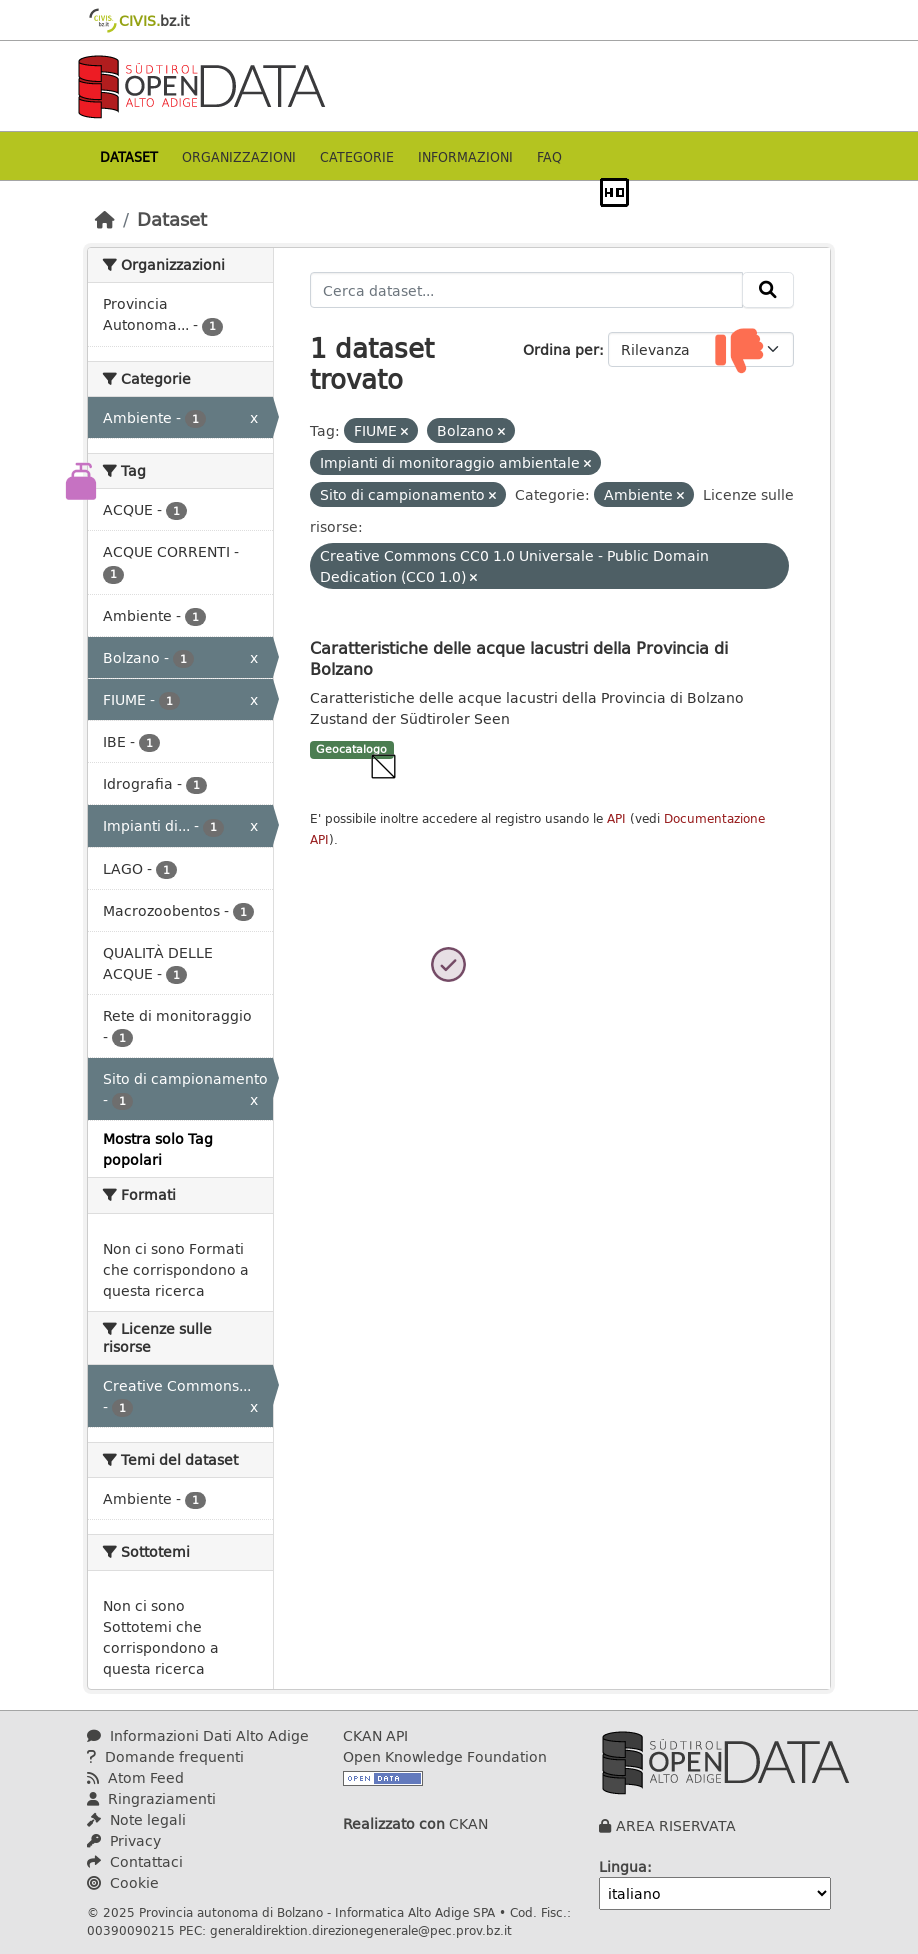 The image size is (918, 1954). I want to click on indicates high definition video quality is available, so click(614, 192).